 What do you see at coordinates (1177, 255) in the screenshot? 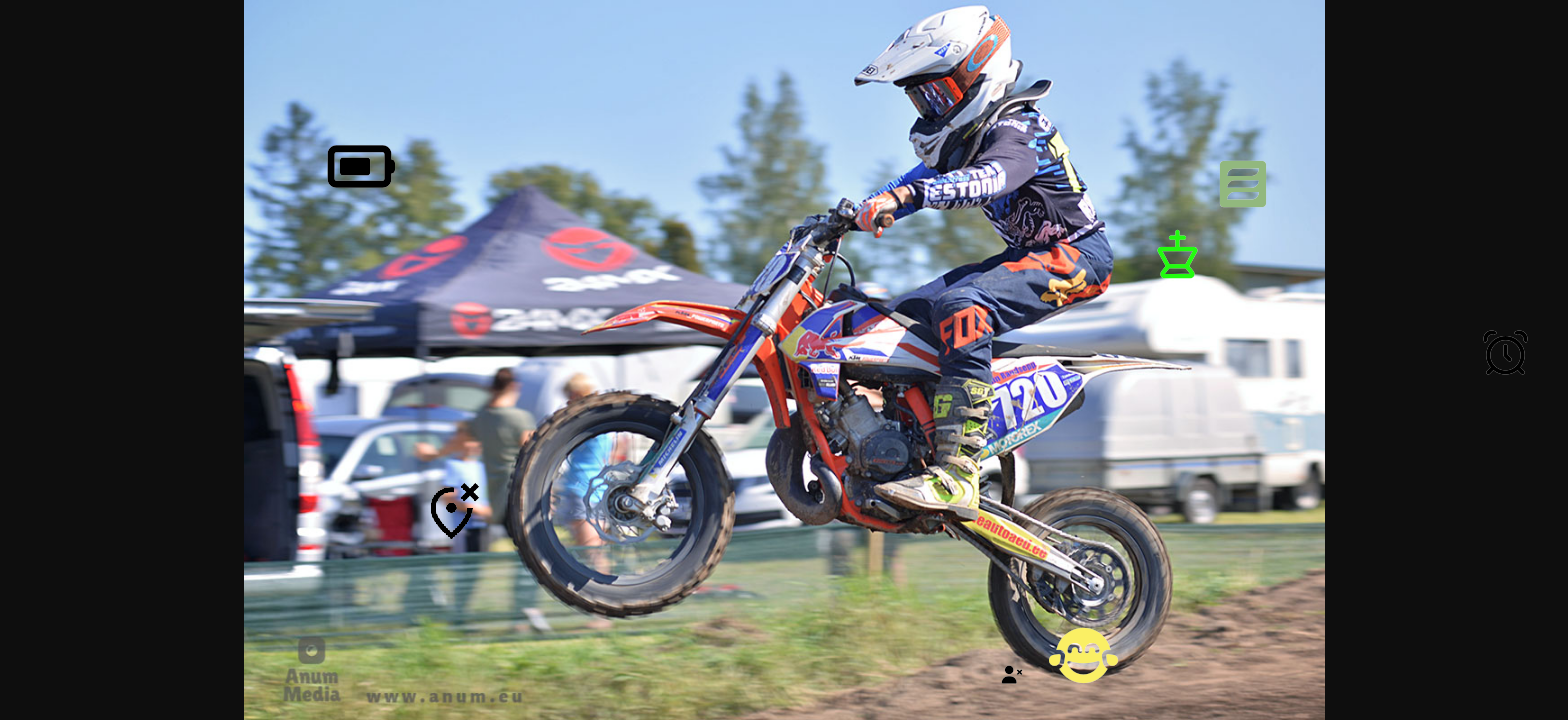
I see `represents the king piece in a chess game` at bounding box center [1177, 255].